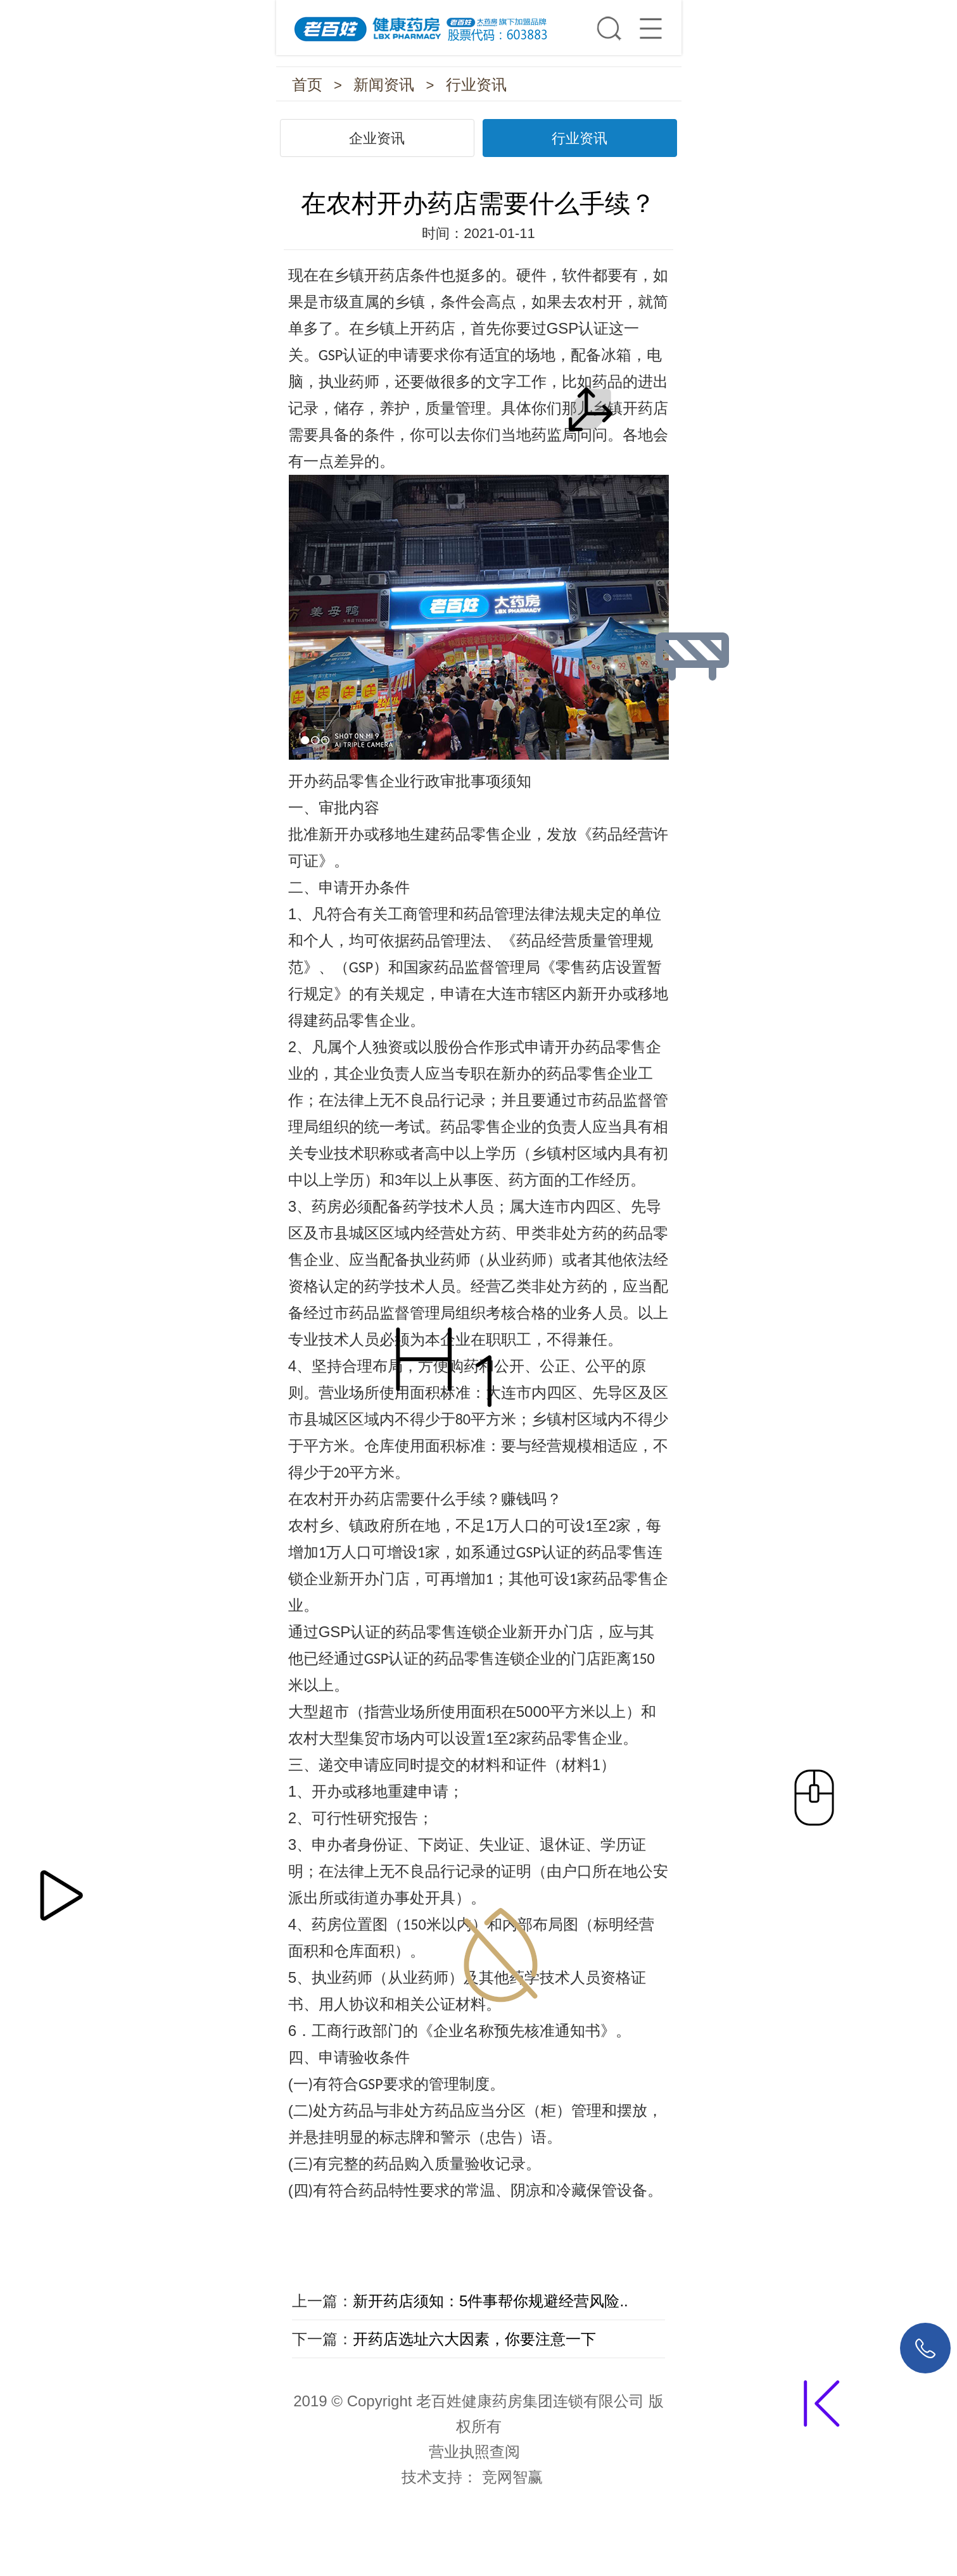 This screenshot has height=2576, width=957. Describe the element at coordinates (820, 2403) in the screenshot. I see `navigate to the first item or beginning` at that location.